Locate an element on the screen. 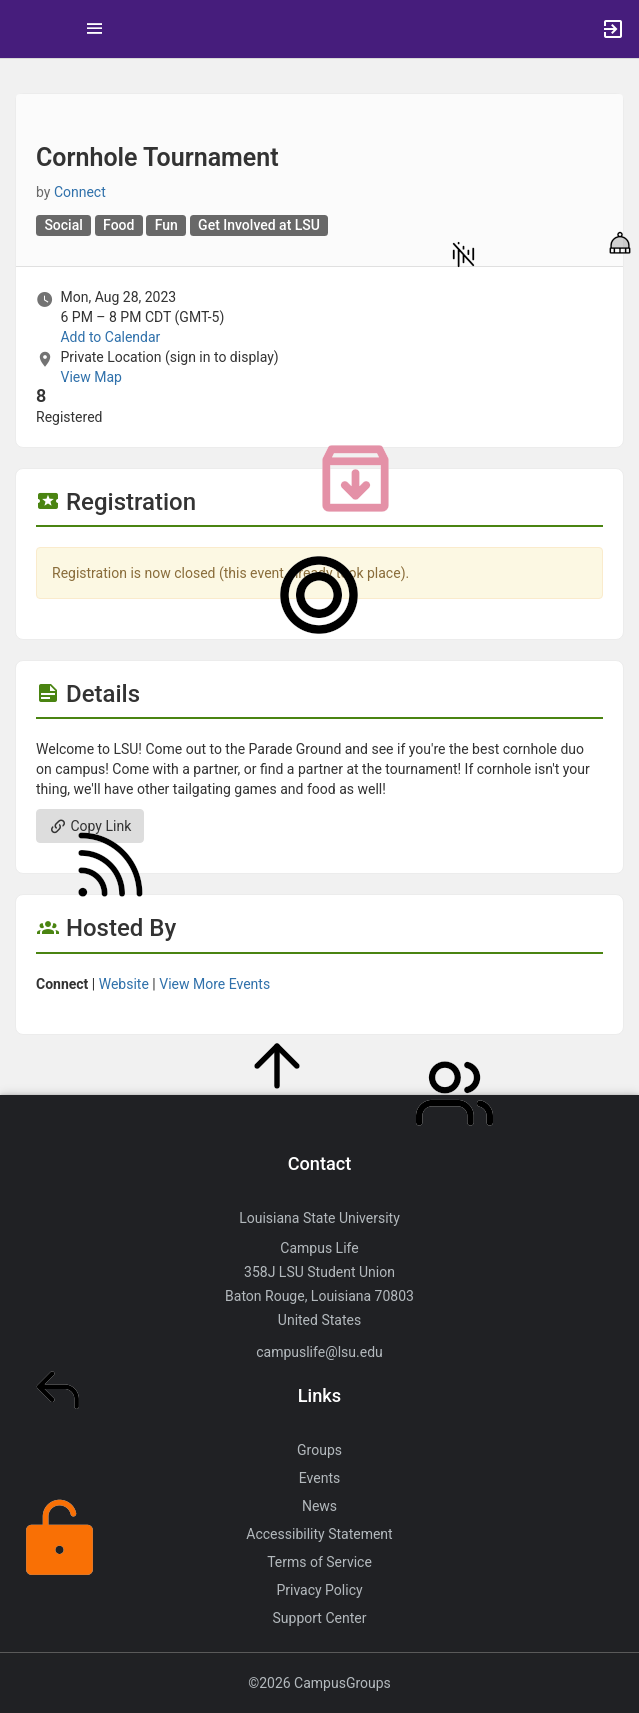 The width and height of the screenshot is (639, 1713). move item up in a list is located at coordinates (277, 1066).